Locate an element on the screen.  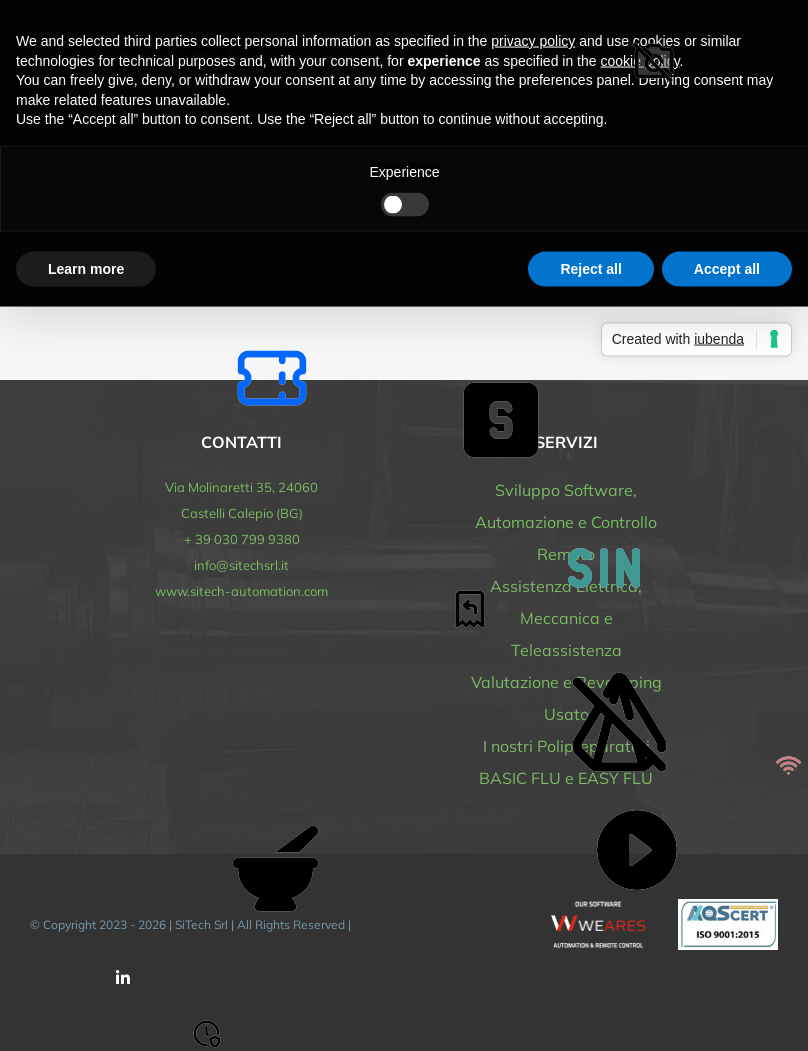
indicates active wifi connection is located at coordinates (788, 765).